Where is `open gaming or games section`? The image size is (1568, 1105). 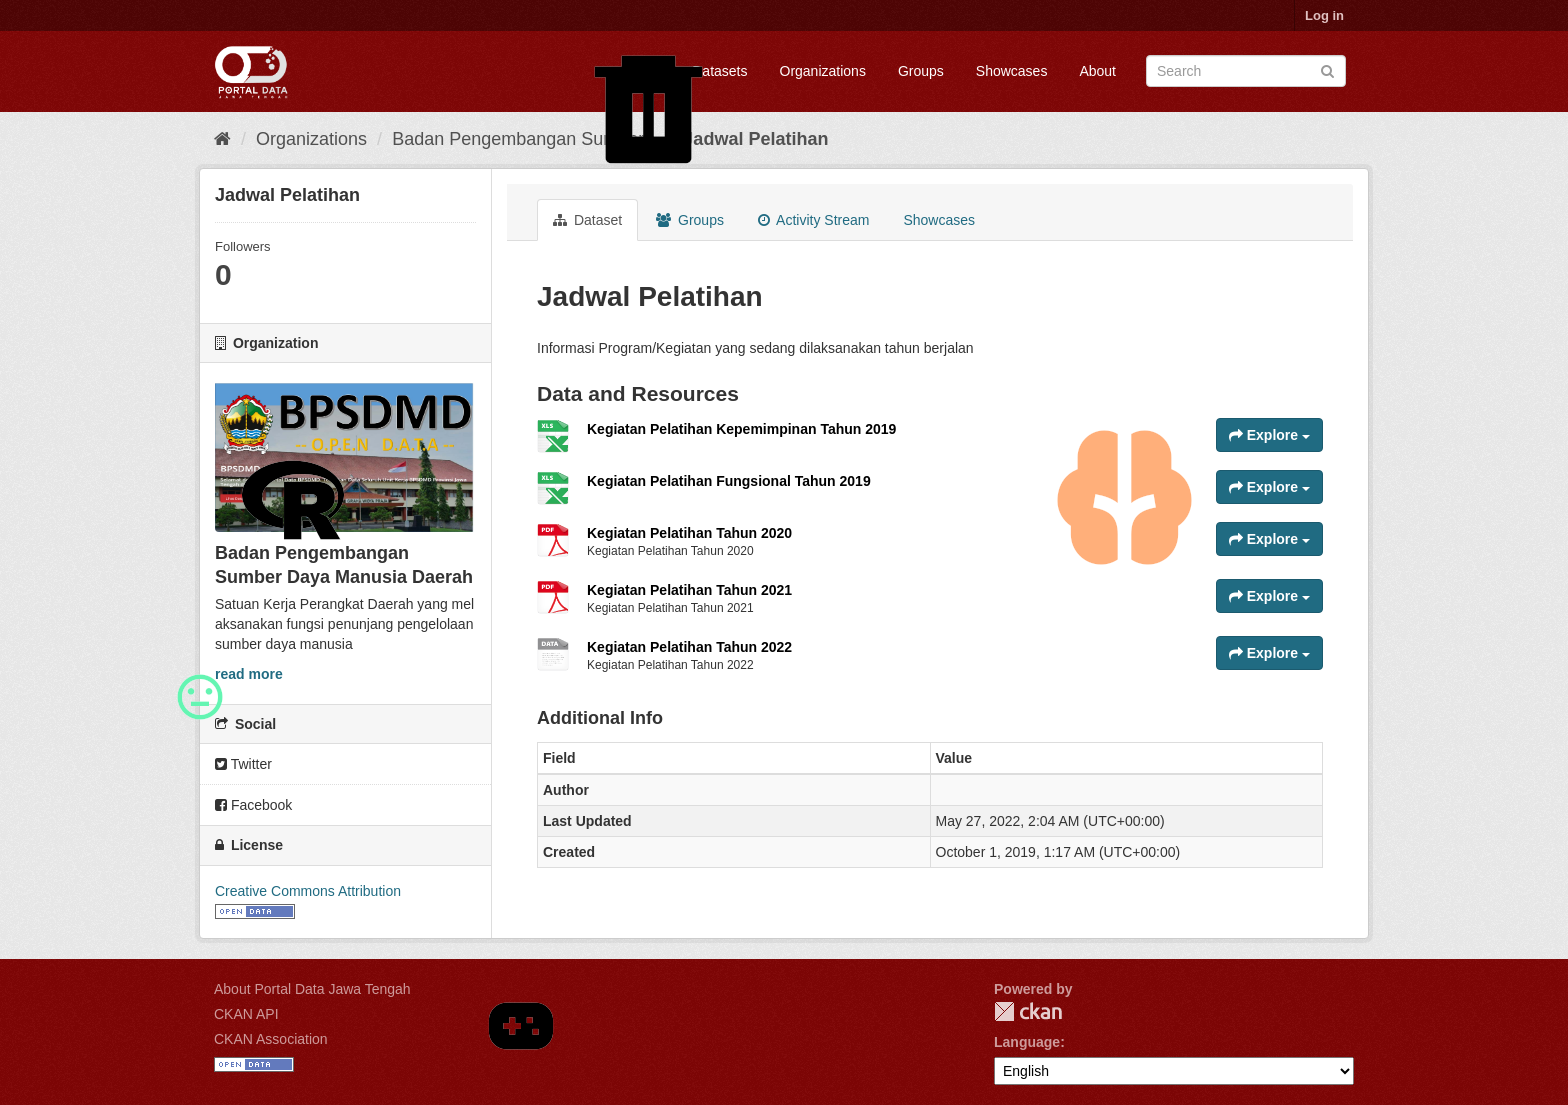 open gaming or games section is located at coordinates (521, 1026).